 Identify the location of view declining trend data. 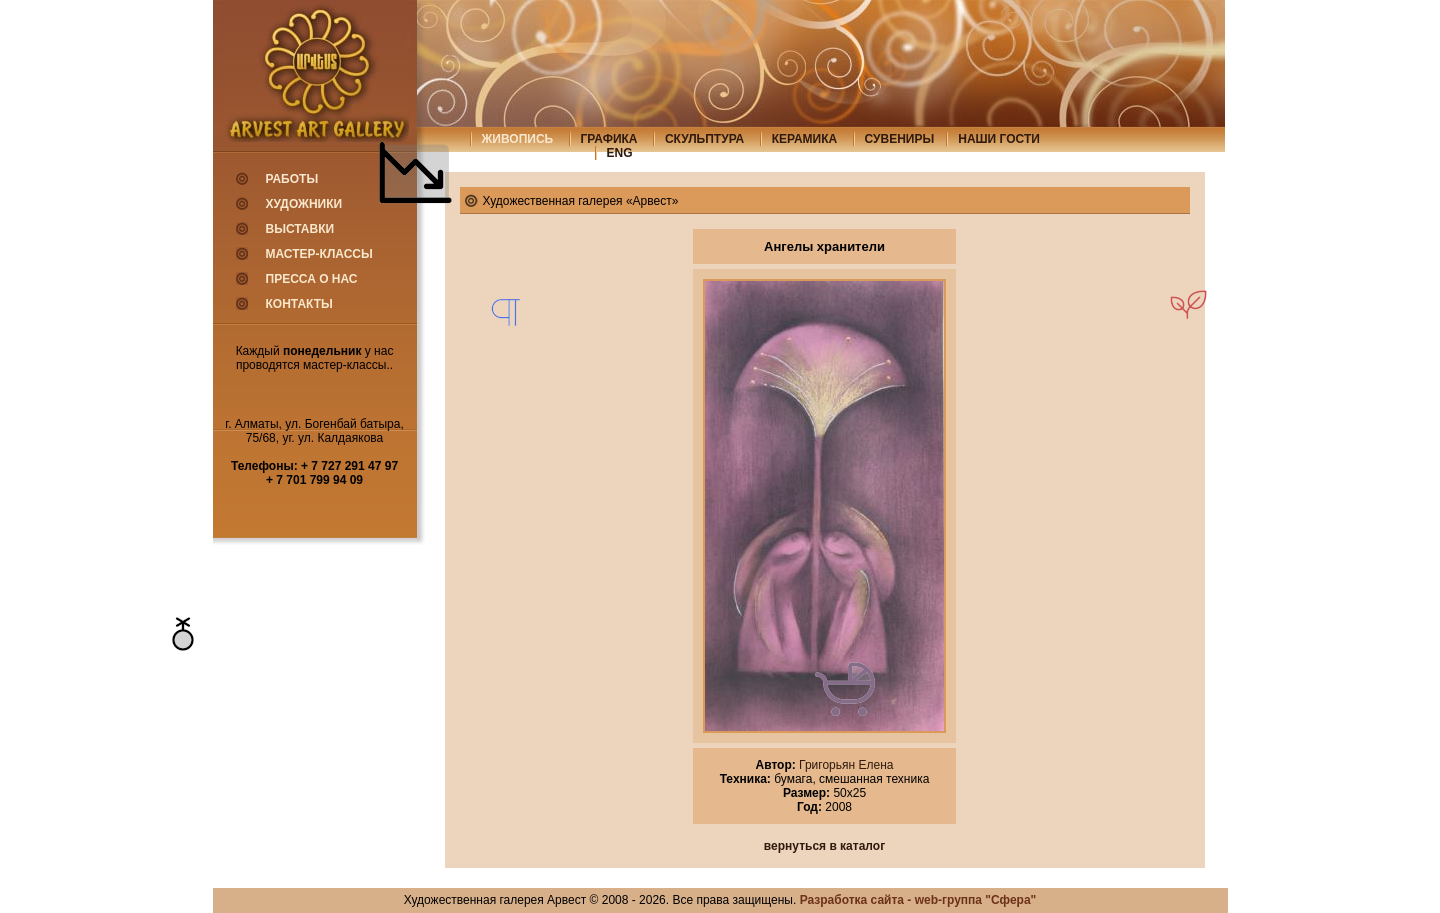
(415, 172).